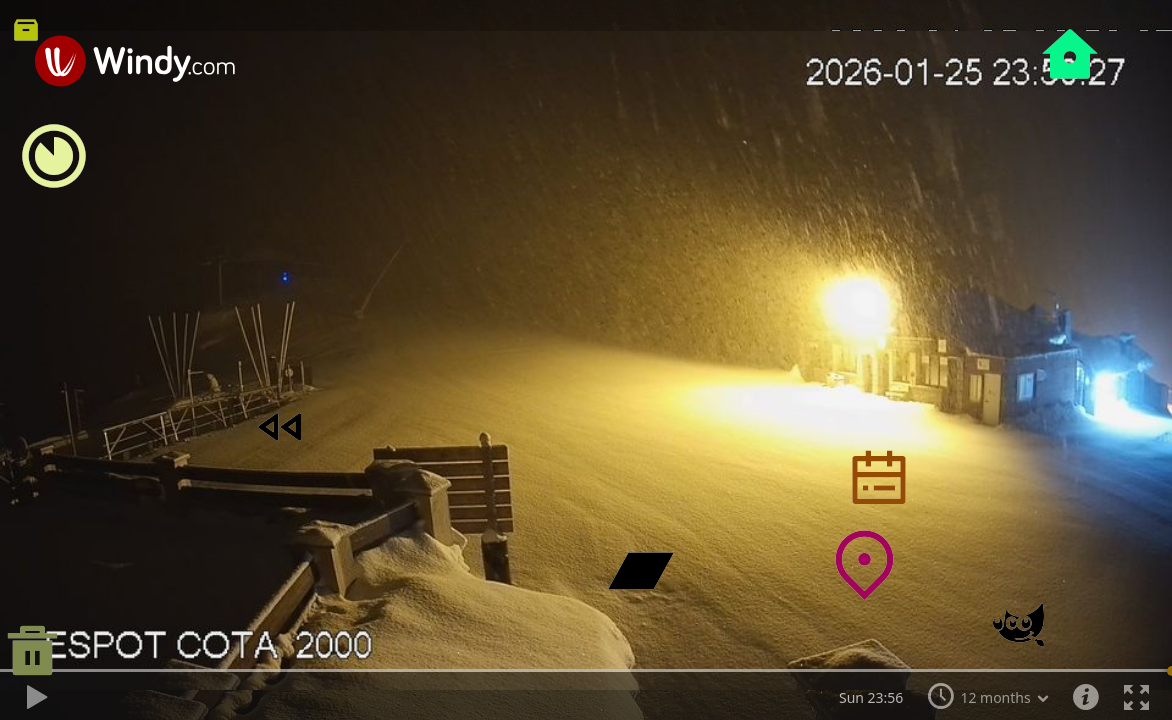 Image resolution: width=1172 pixels, height=720 pixels. What do you see at coordinates (1070, 56) in the screenshot?
I see `navigate to home screen` at bounding box center [1070, 56].